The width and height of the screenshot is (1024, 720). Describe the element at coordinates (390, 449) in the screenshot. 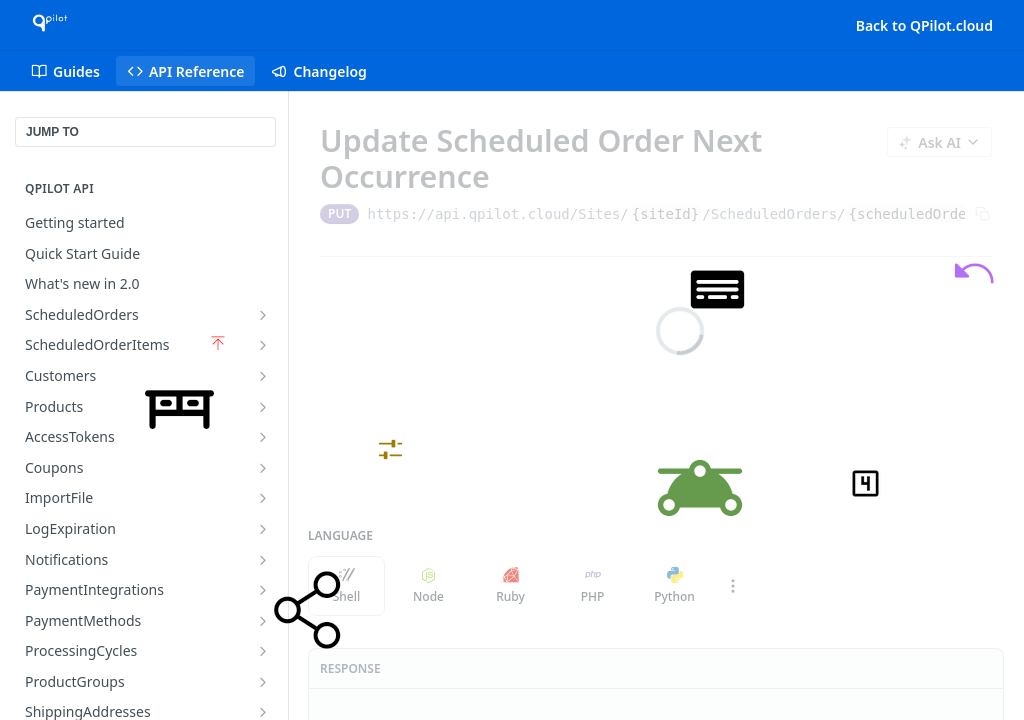

I see `adjust settings or preferences` at that location.